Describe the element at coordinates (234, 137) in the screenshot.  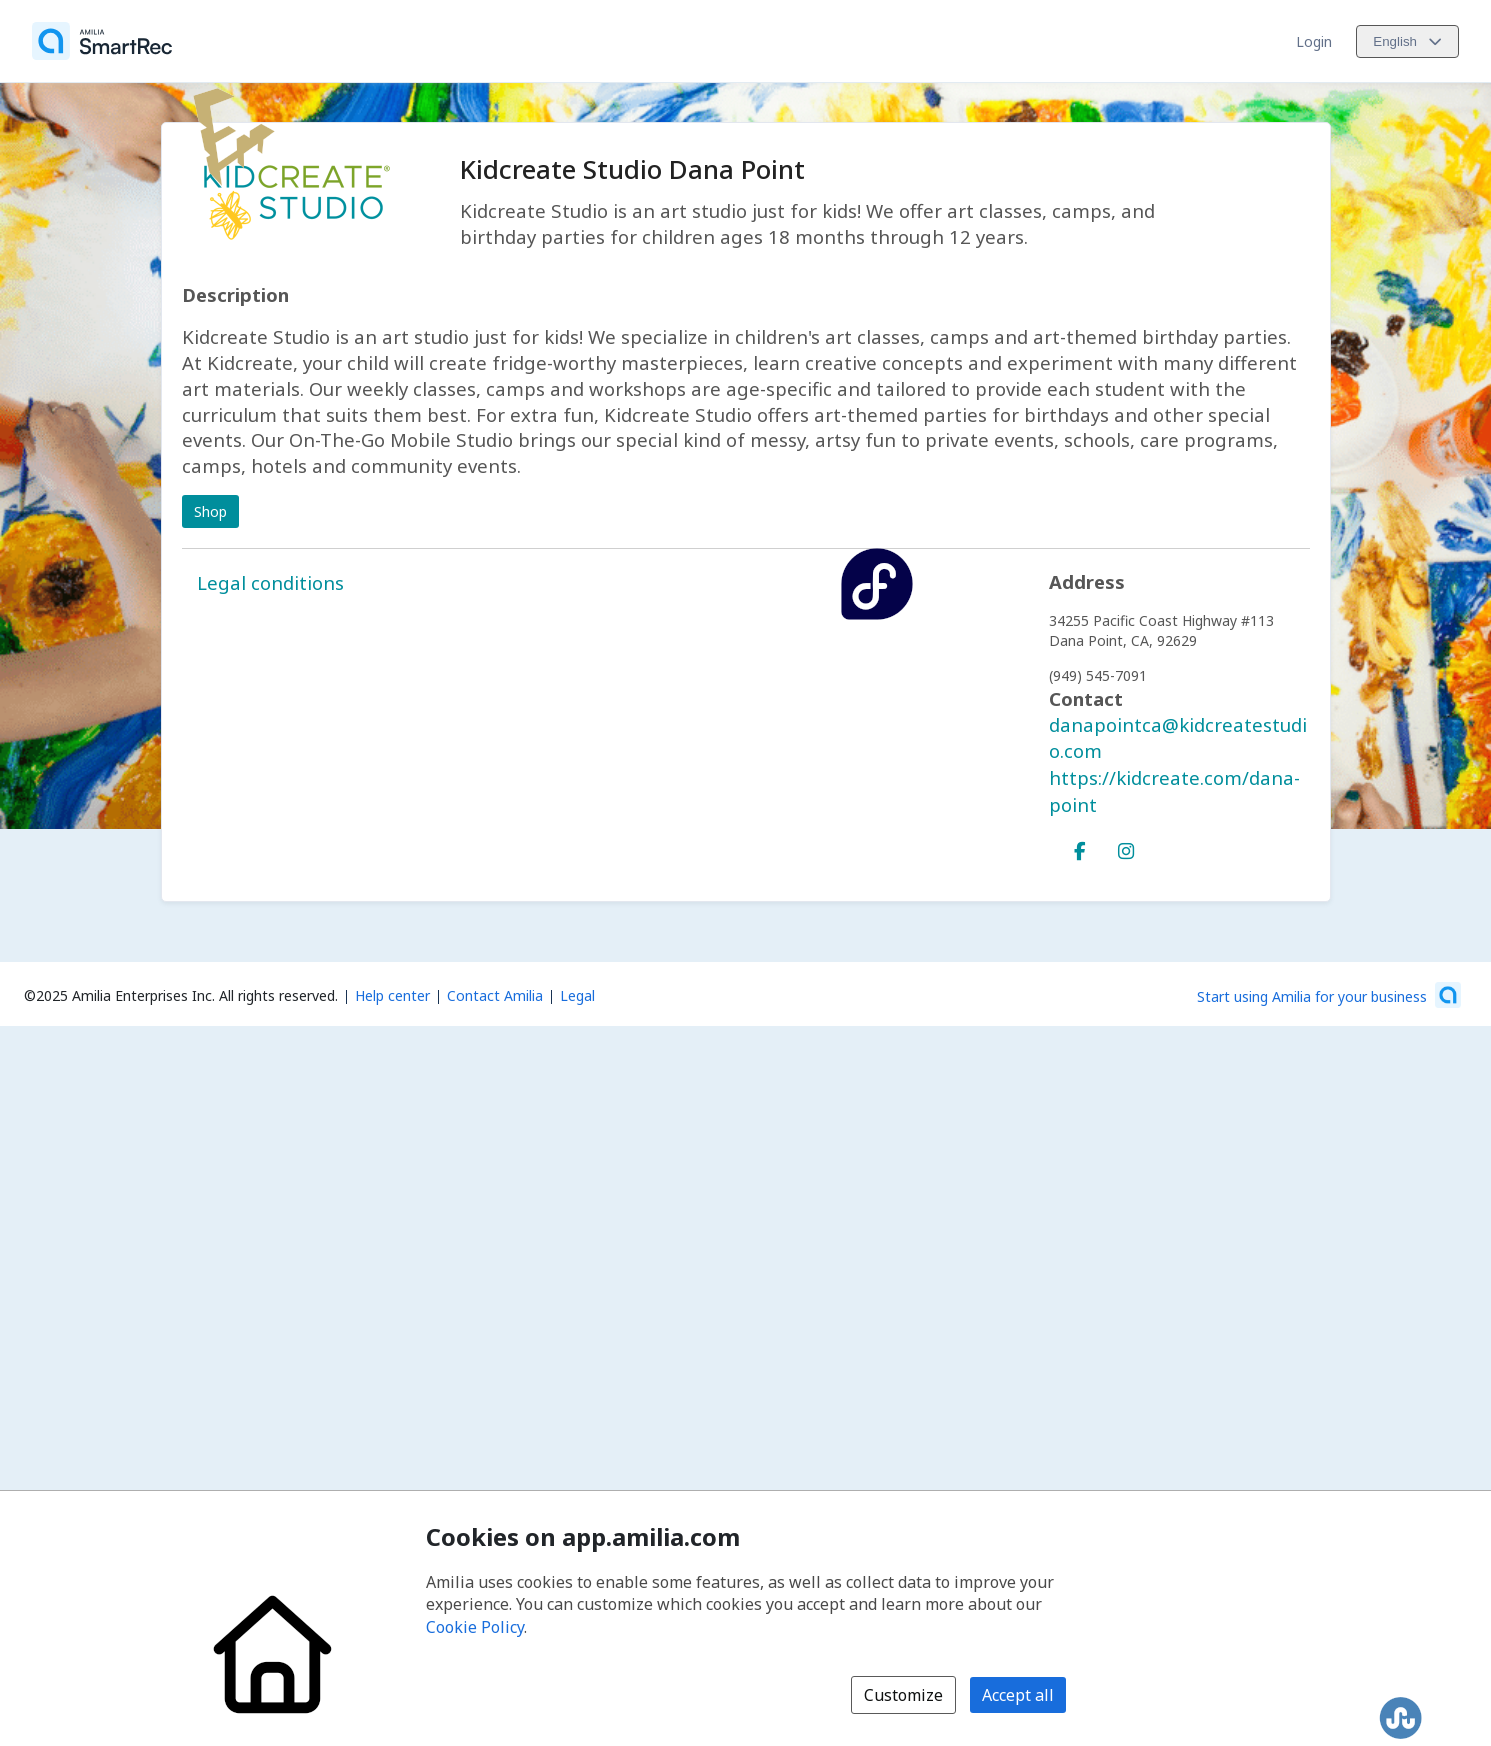
I see `linode cloud hosting service logo` at that location.